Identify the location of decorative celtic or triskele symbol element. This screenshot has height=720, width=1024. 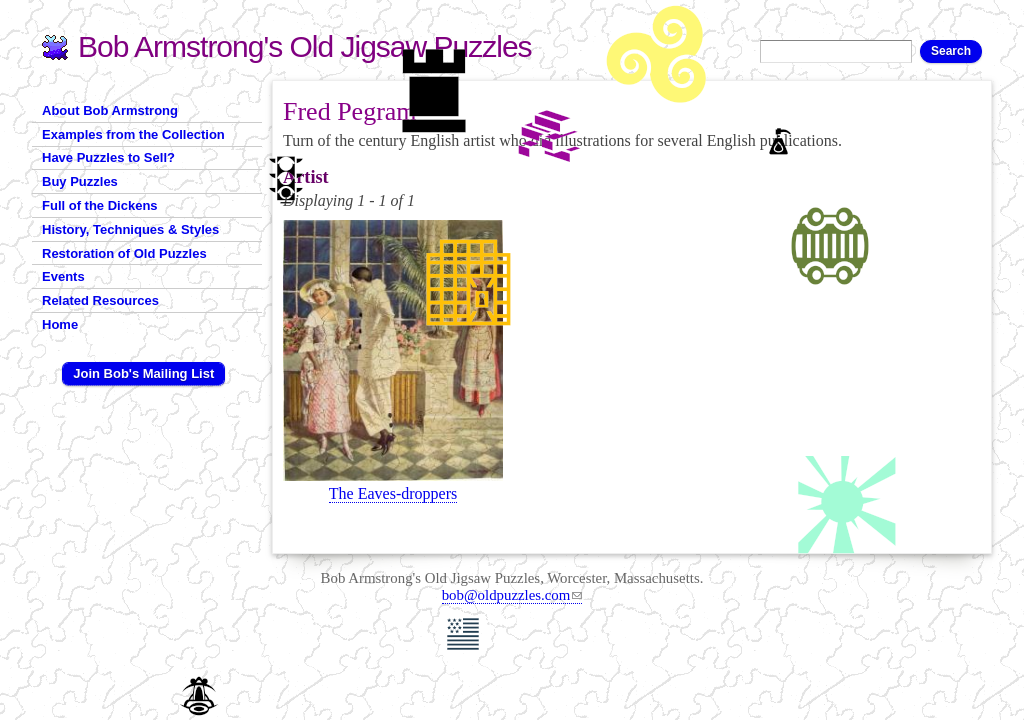
(656, 54).